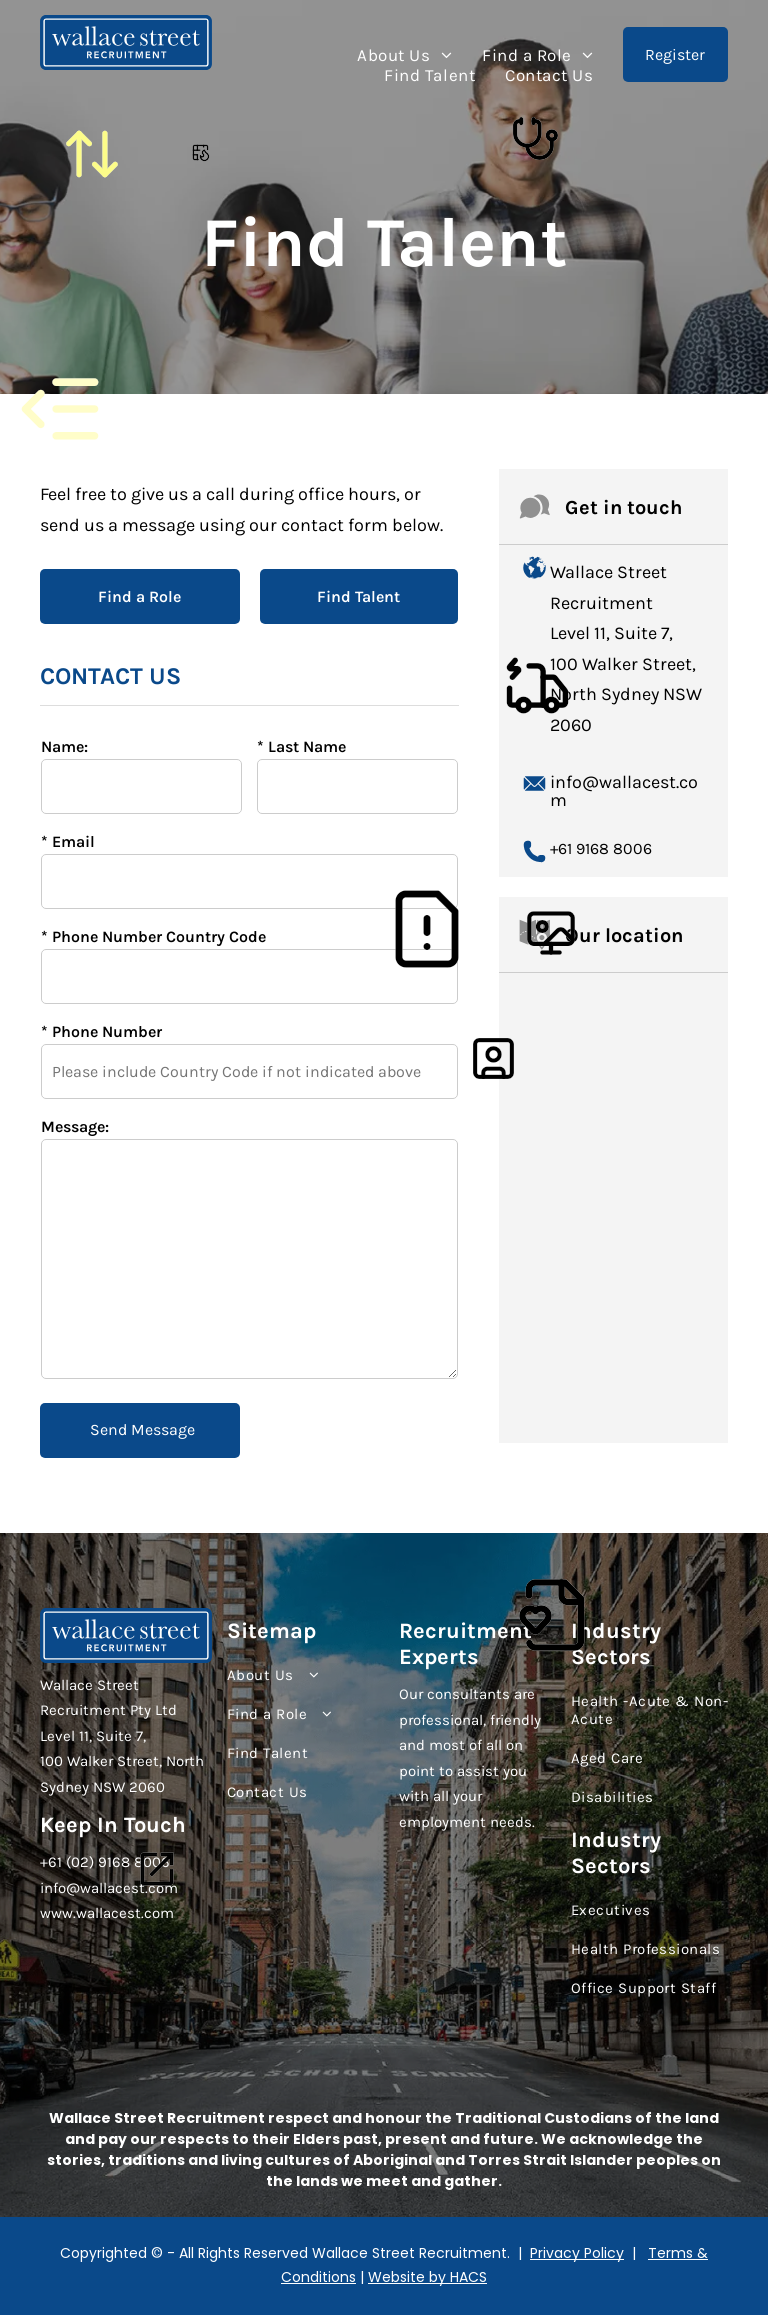 The width and height of the screenshot is (768, 2315). What do you see at coordinates (551, 933) in the screenshot?
I see `change desktop wallpaper` at bounding box center [551, 933].